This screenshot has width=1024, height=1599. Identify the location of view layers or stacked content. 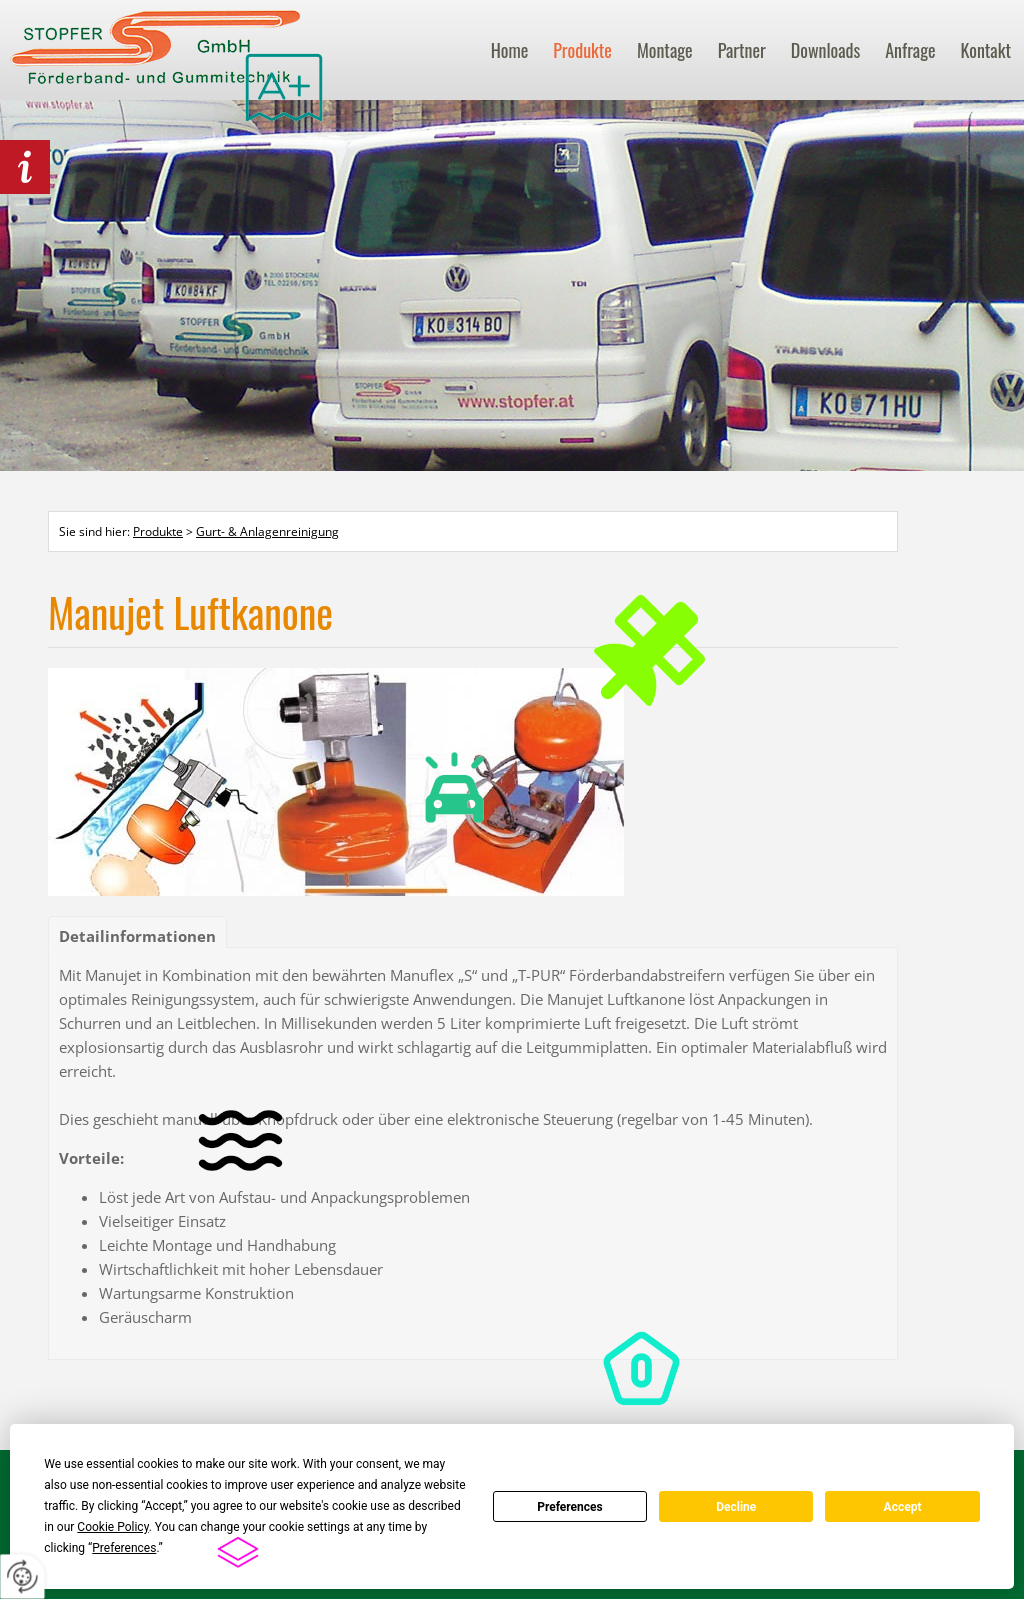
(238, 1553).